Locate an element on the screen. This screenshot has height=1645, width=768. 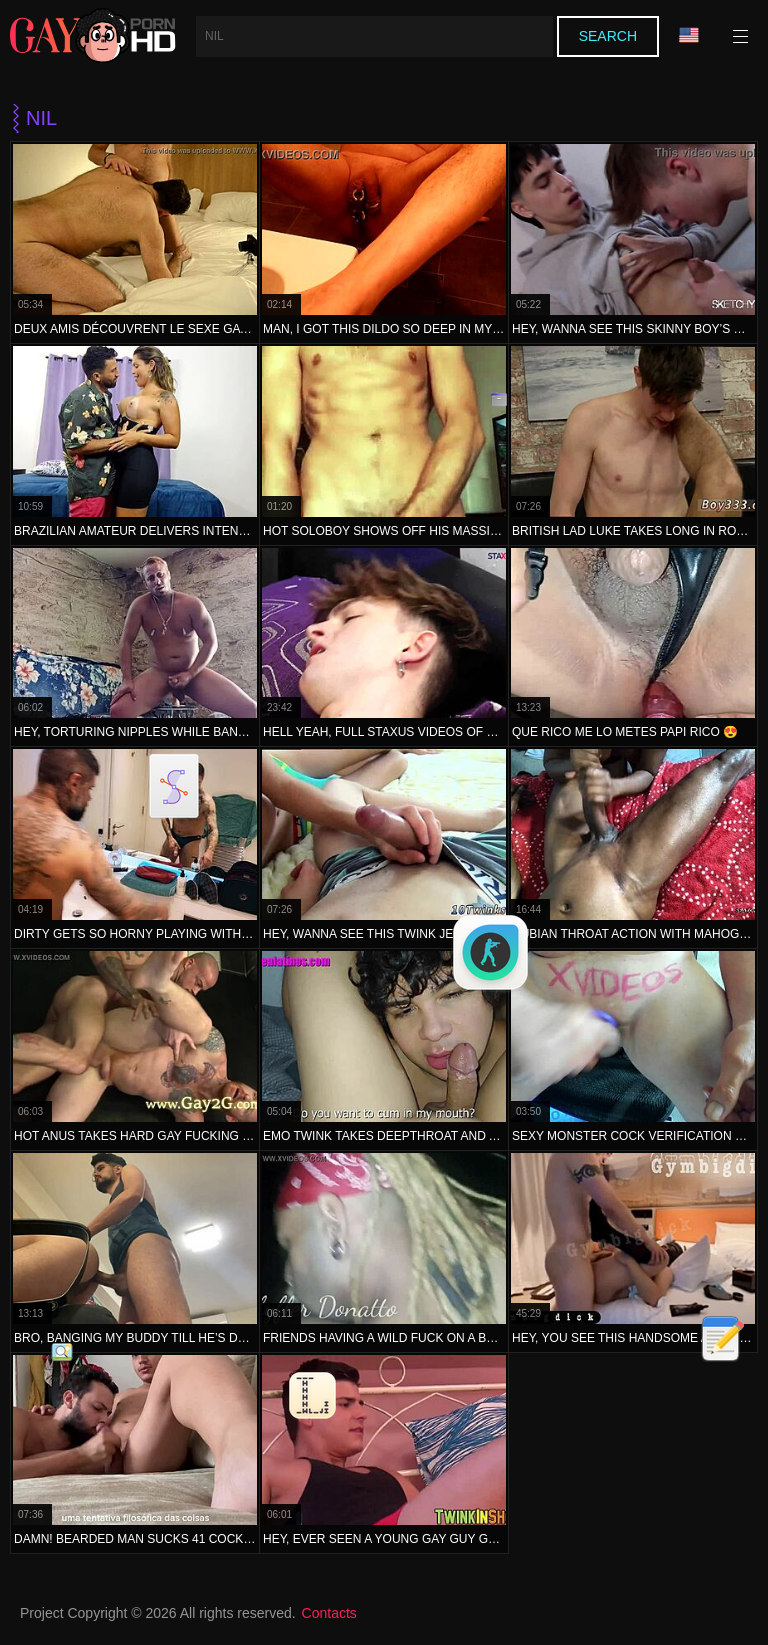
open a drawing template file is located at coordinates (174, 787).